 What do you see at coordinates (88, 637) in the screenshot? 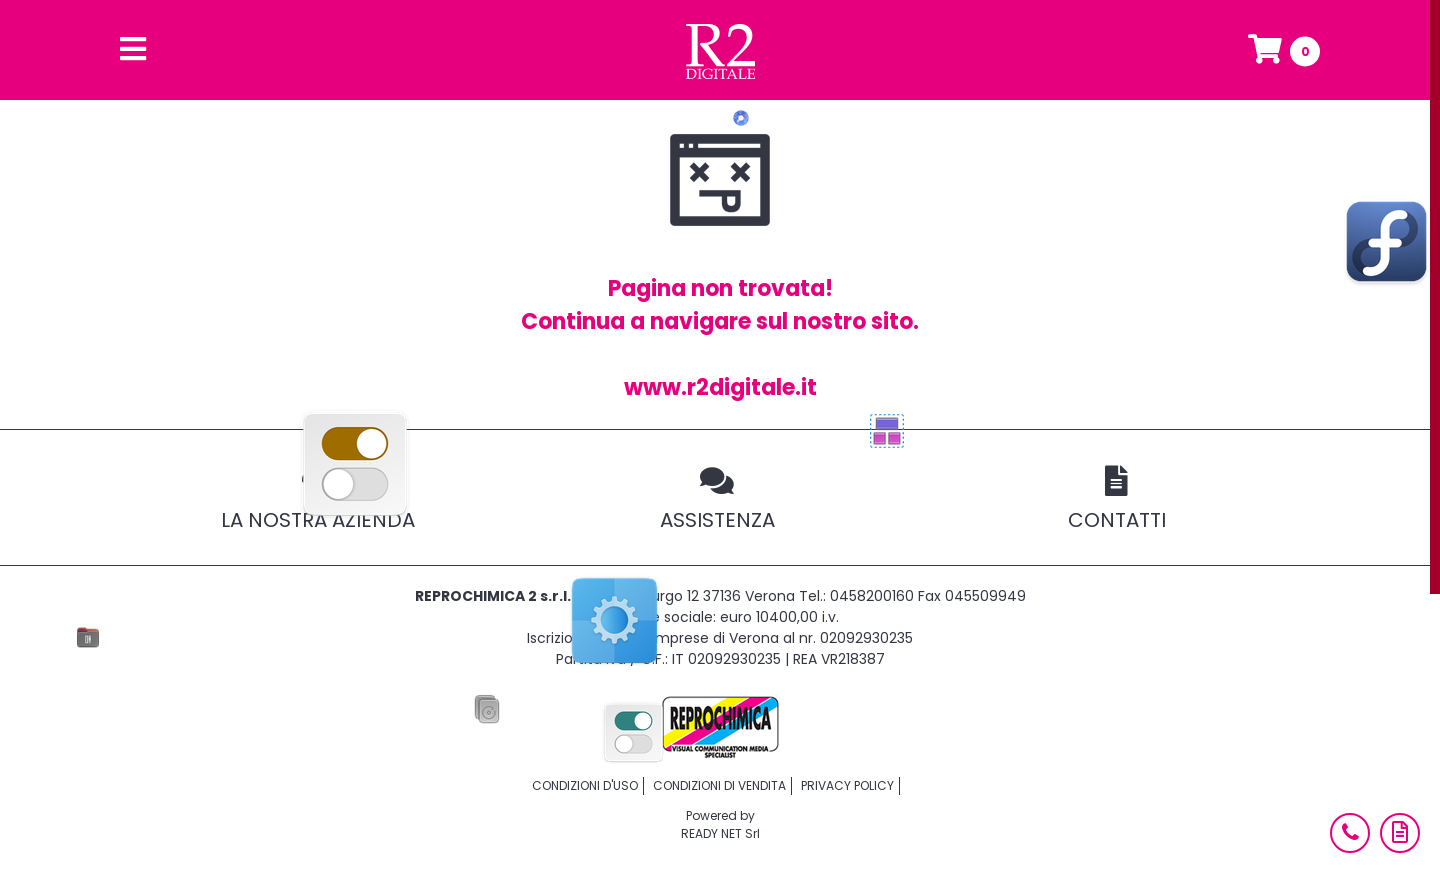
I see `access your templates folder` at bounding box center [88, 637].